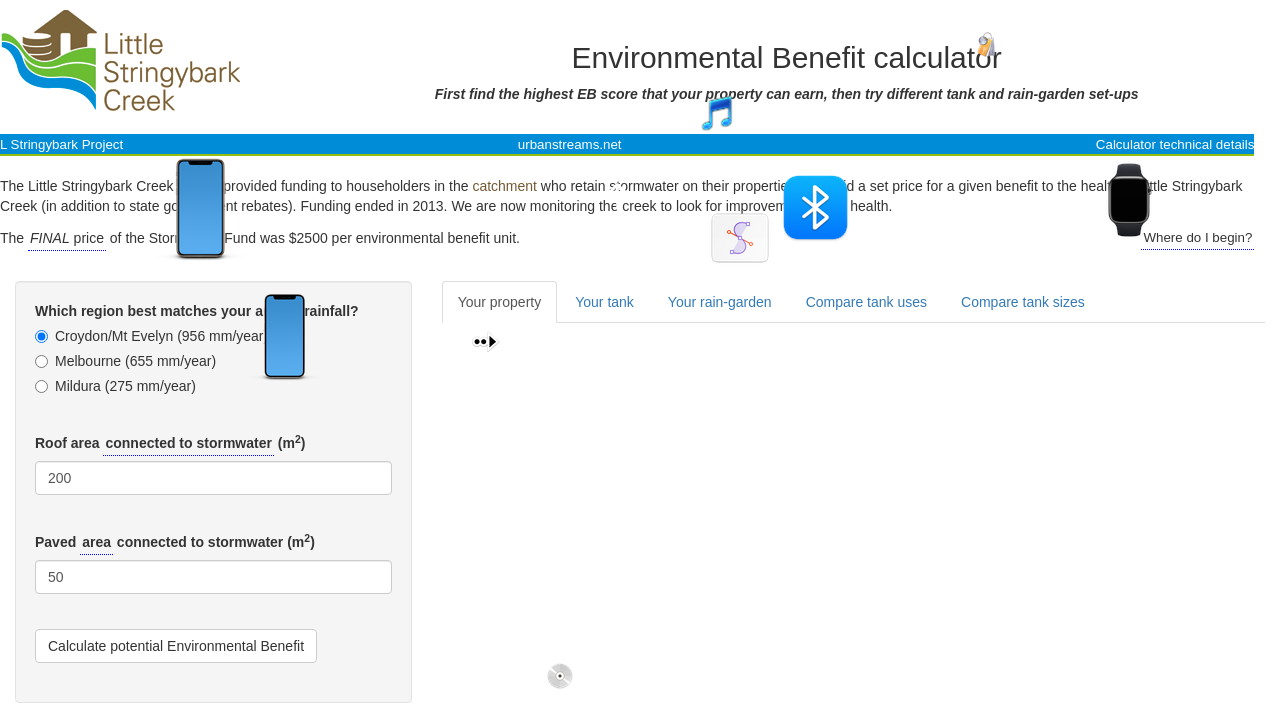 This screenshot has height=723, width=1280. I want to click on access your music library, so click(718, 113).